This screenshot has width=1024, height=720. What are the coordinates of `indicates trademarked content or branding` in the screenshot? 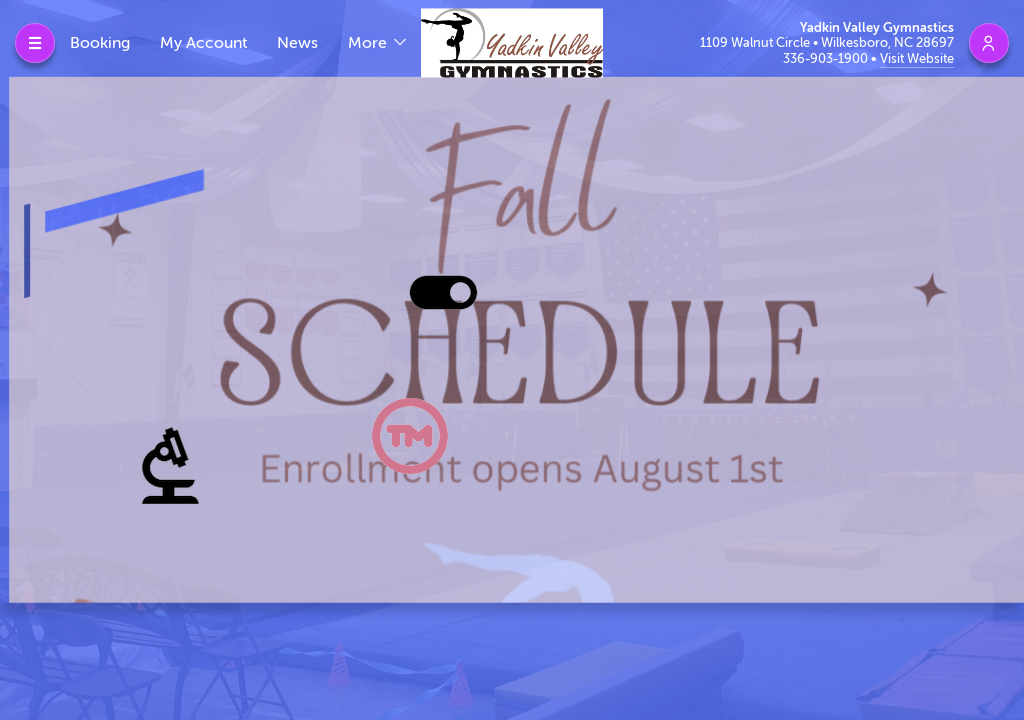 It's located at (410, 436).